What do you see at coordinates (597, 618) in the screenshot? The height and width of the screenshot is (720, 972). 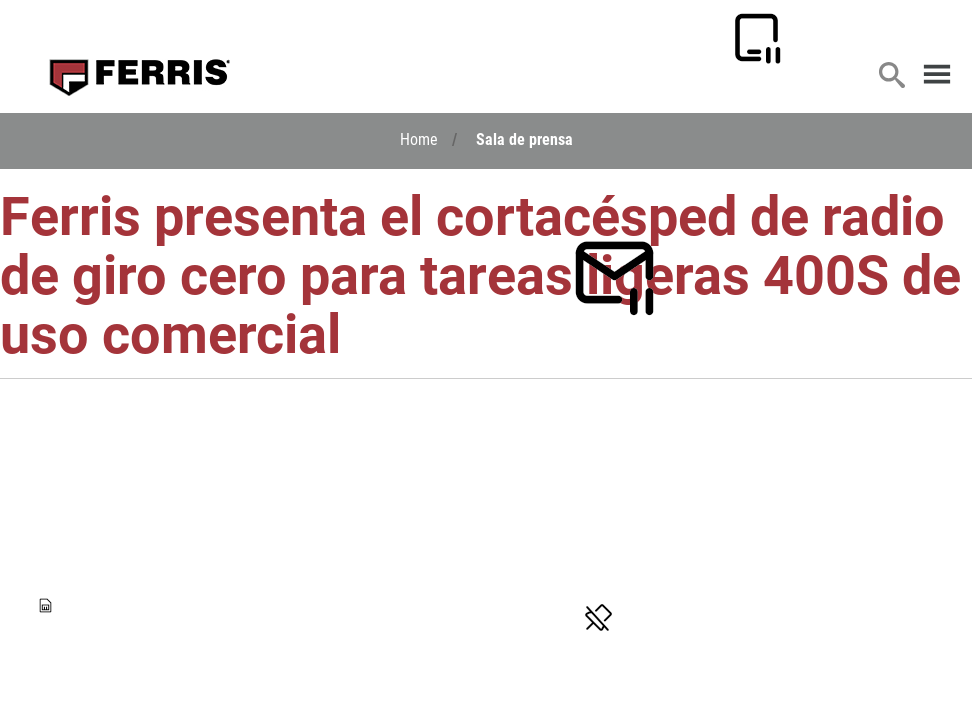 I see `unpin an item from its current position` at bounding box center [597, 618].